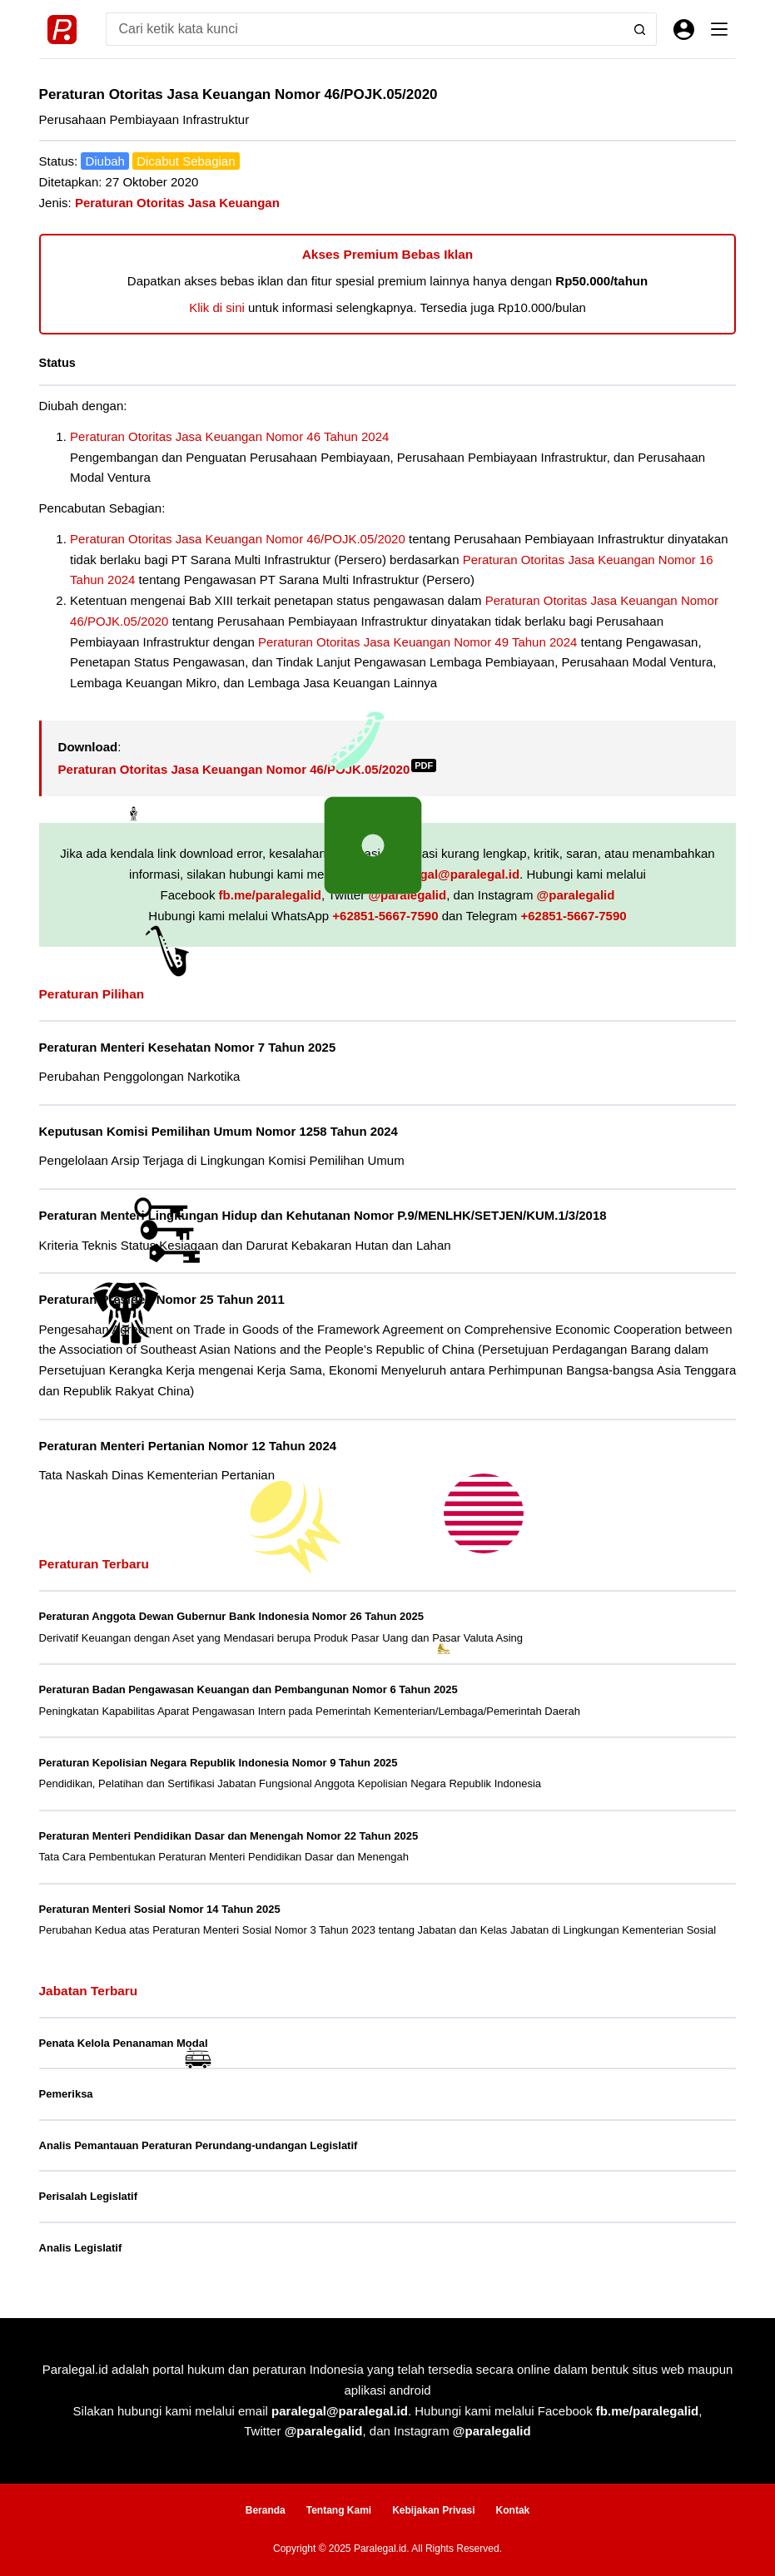 The image size is (775, 2576). What do you see at coordinates (126, 1314) in the screenshot?
I see `elephant character or avatar icon` at bounding box center [126, 1314].